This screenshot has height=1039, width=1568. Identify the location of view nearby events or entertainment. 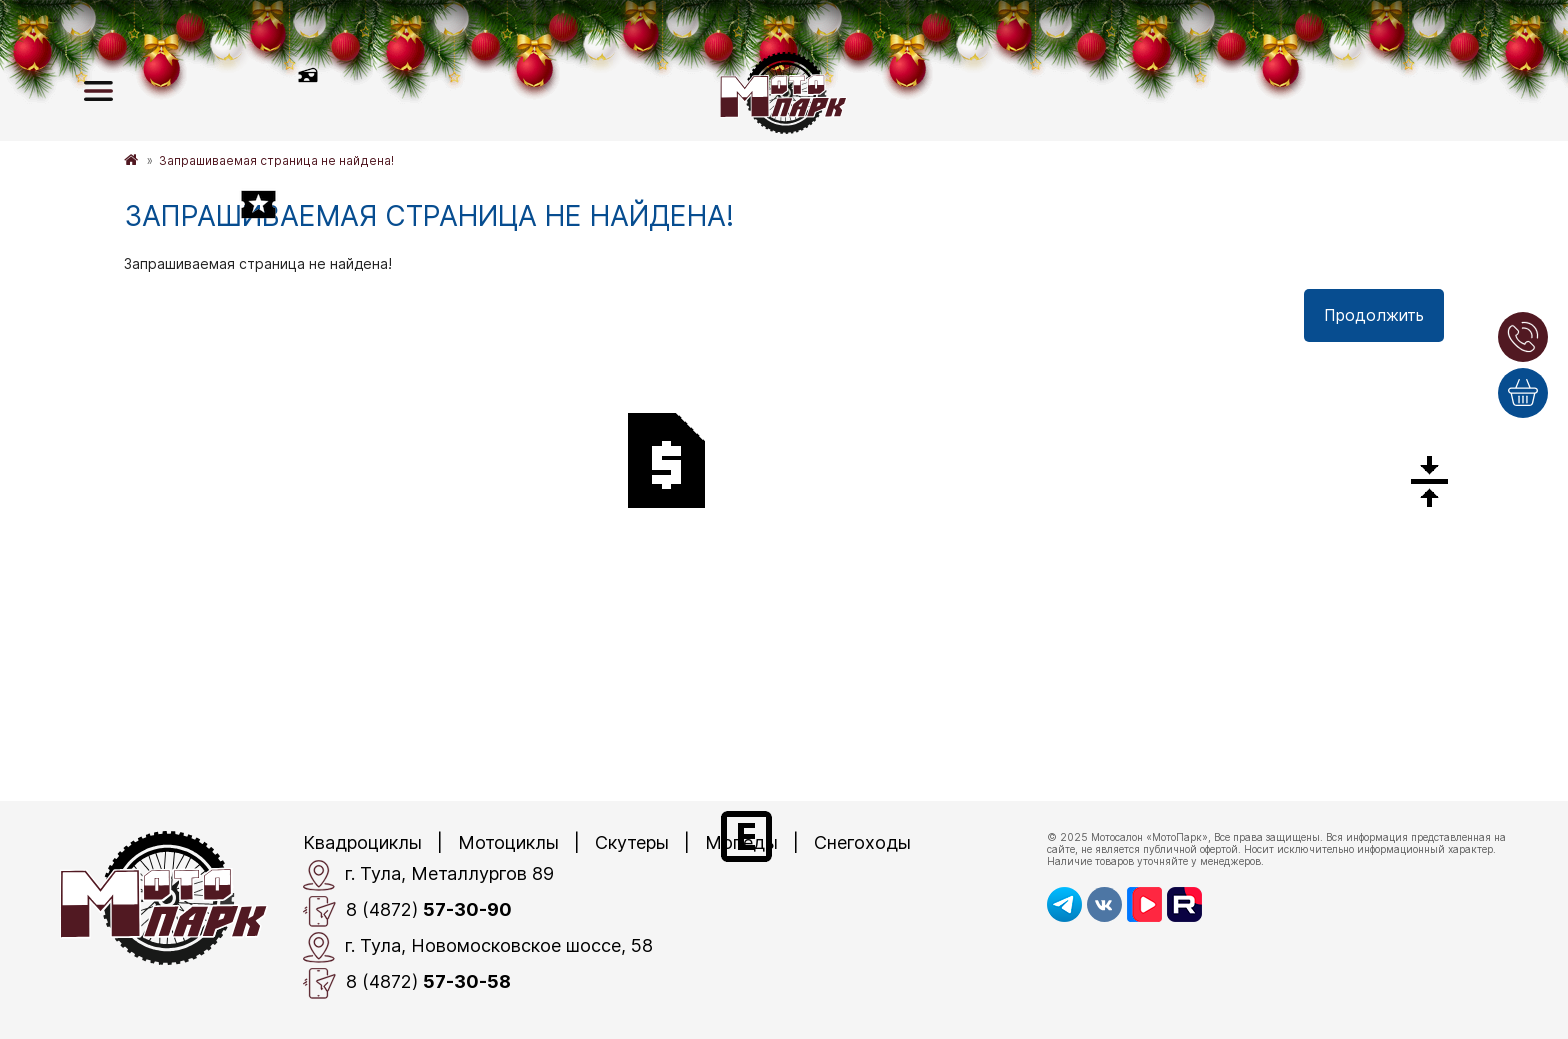
(258, 204).